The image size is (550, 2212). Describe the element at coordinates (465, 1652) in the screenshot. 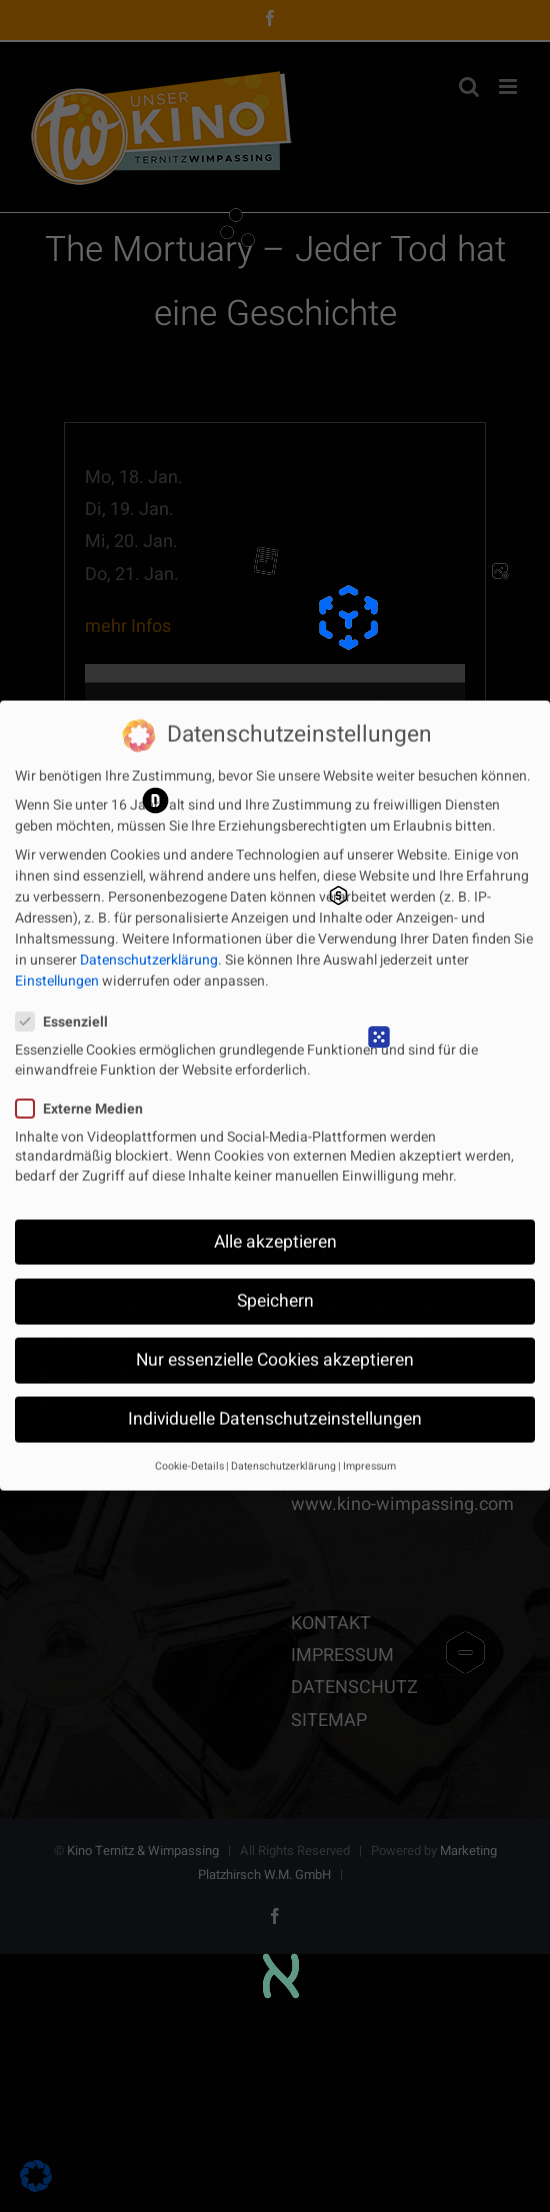

I see `remove item from collection` at that location.